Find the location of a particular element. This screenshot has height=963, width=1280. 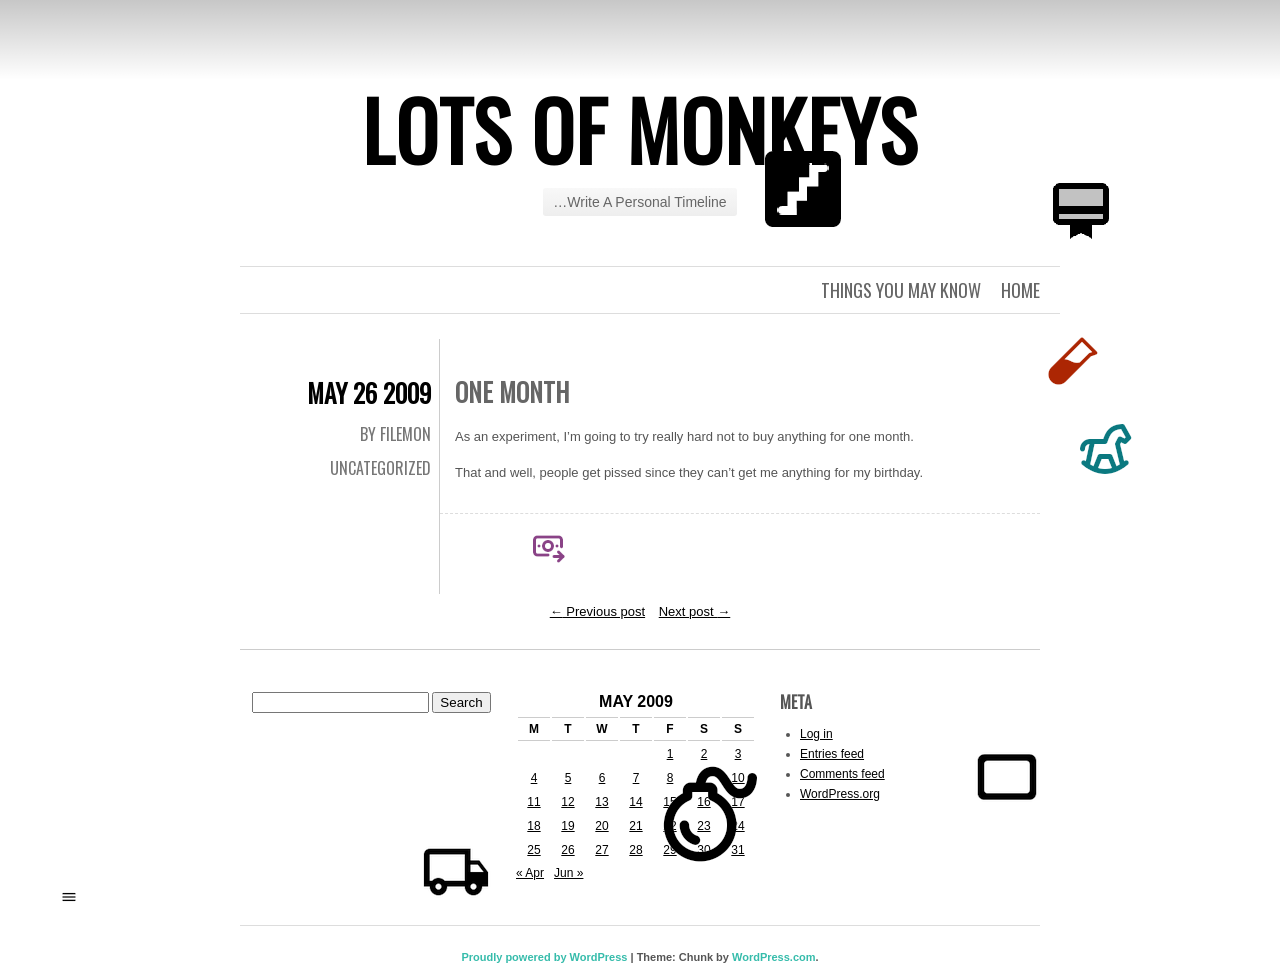

view membership card details is located at coordinates (1081, 211).